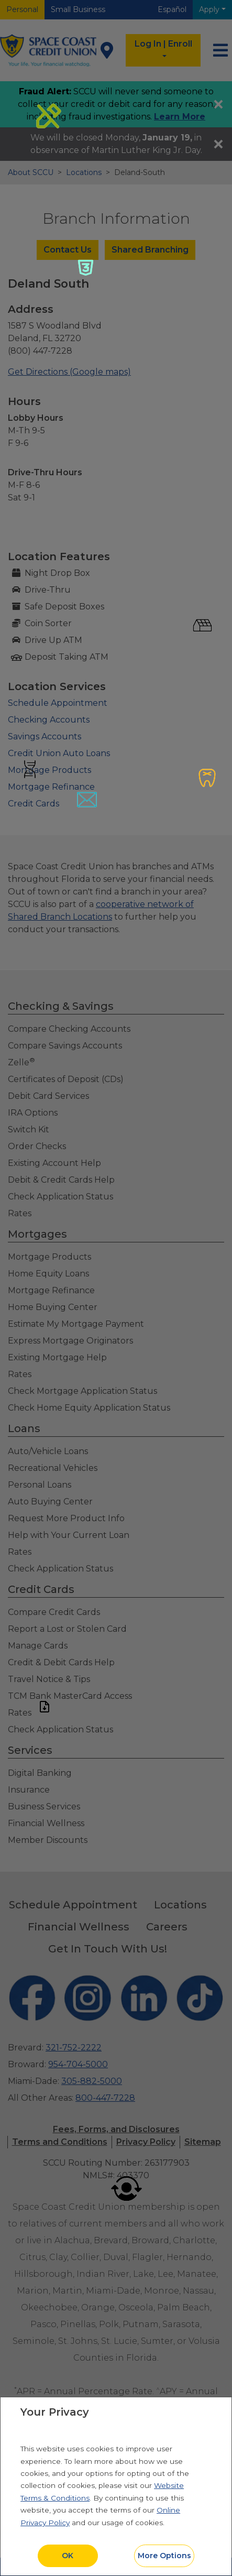  Describe the element at coordinates (202, 626) in the screenshot. I see `view solar panel or renewable energy settings` at that location.